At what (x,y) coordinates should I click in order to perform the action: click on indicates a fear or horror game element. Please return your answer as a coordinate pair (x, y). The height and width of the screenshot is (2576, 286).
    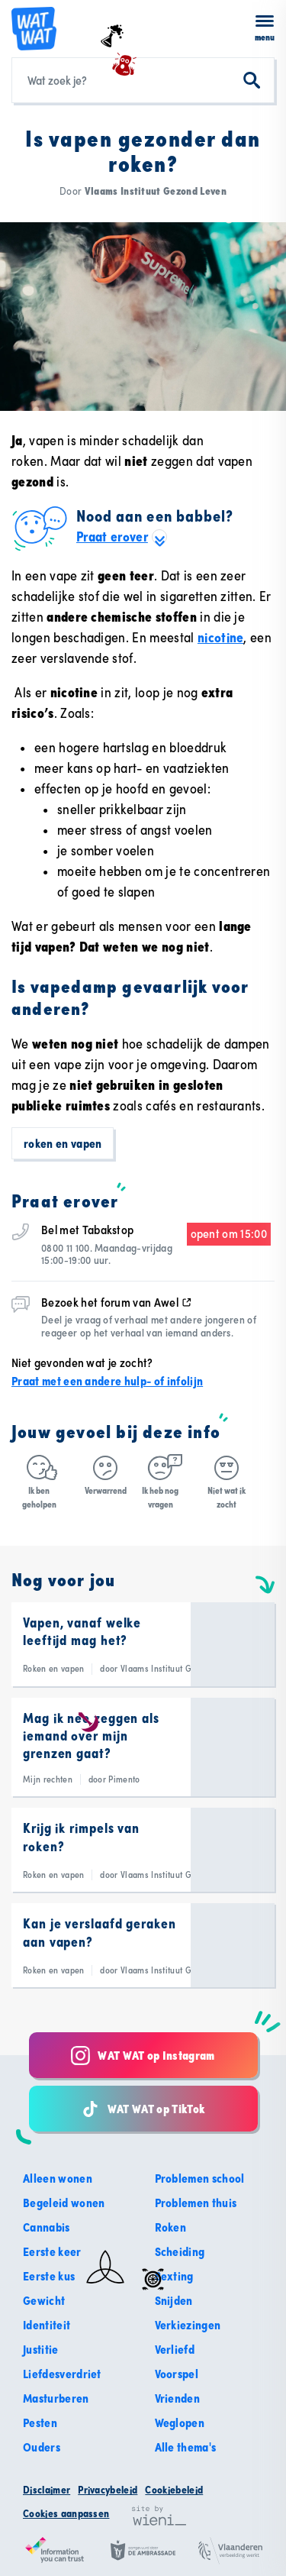
    Looking at the image, I should click on (124, 64).